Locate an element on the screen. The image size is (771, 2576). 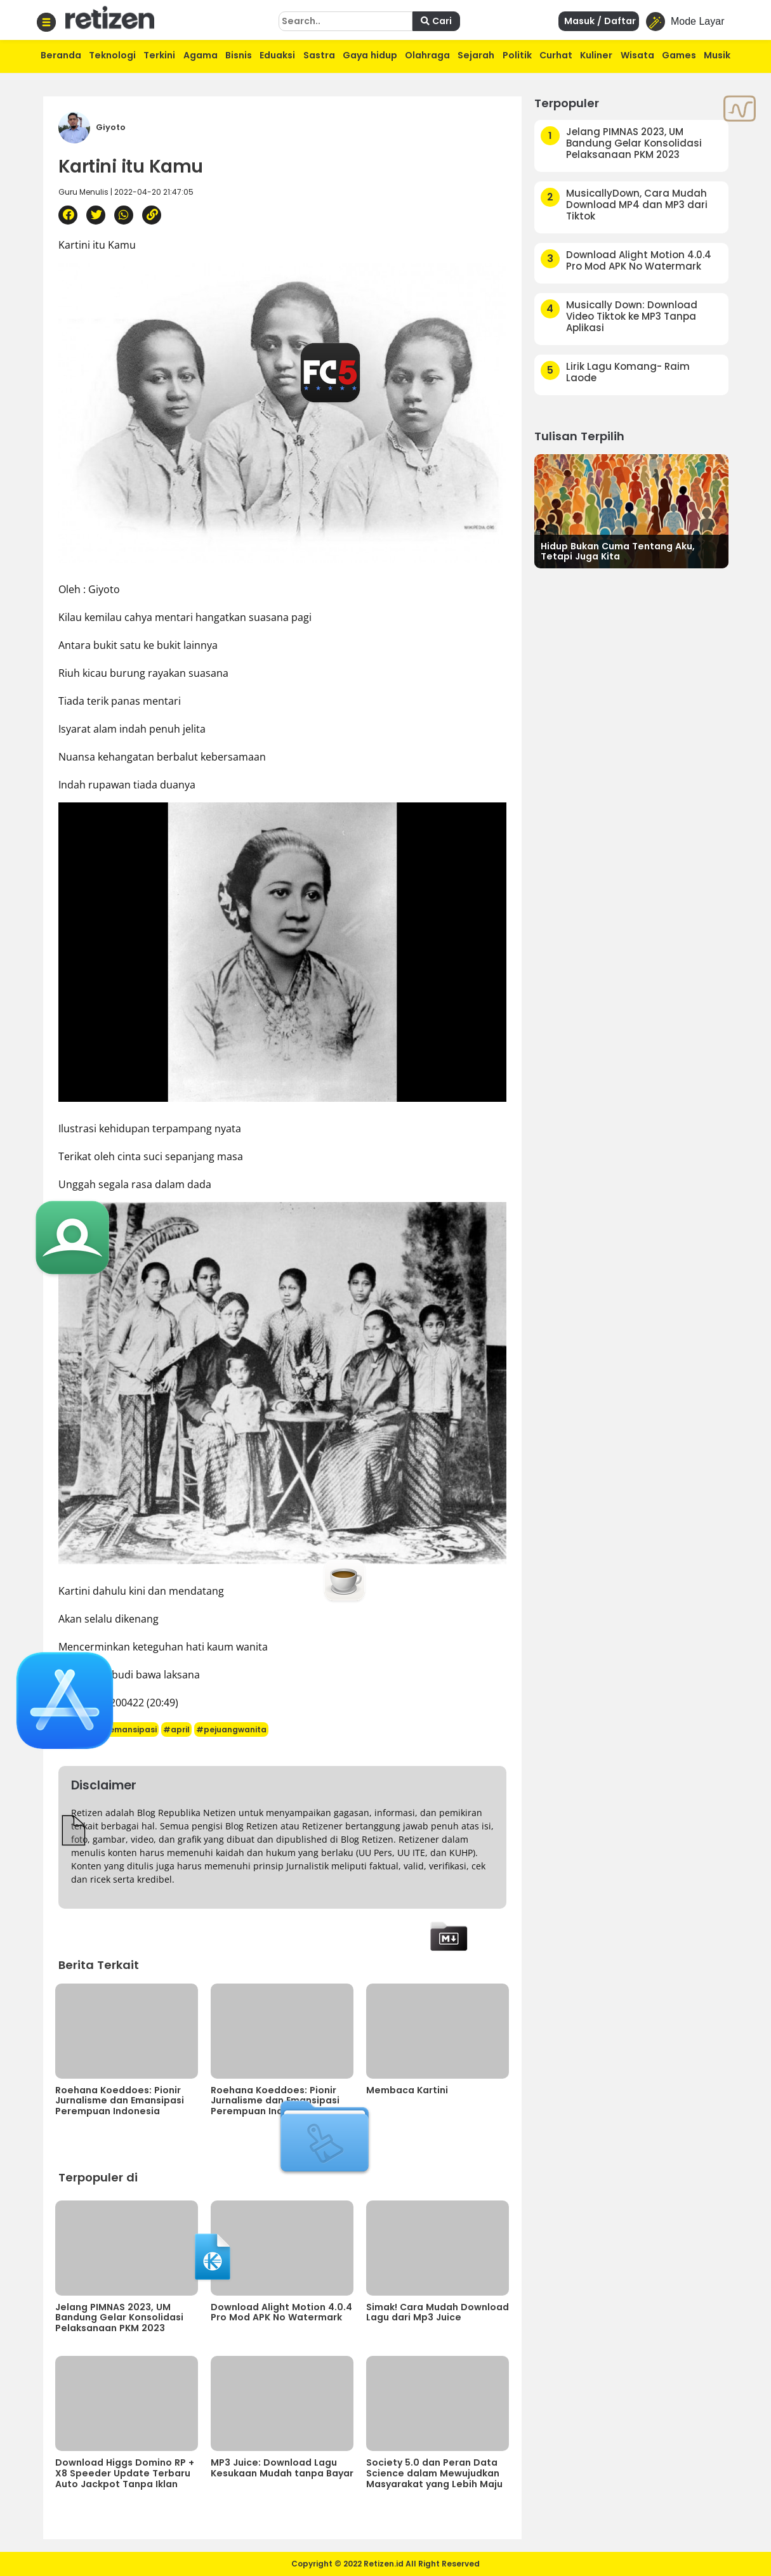
manage online accounts and connected services is located at coordinates (239, 1630).